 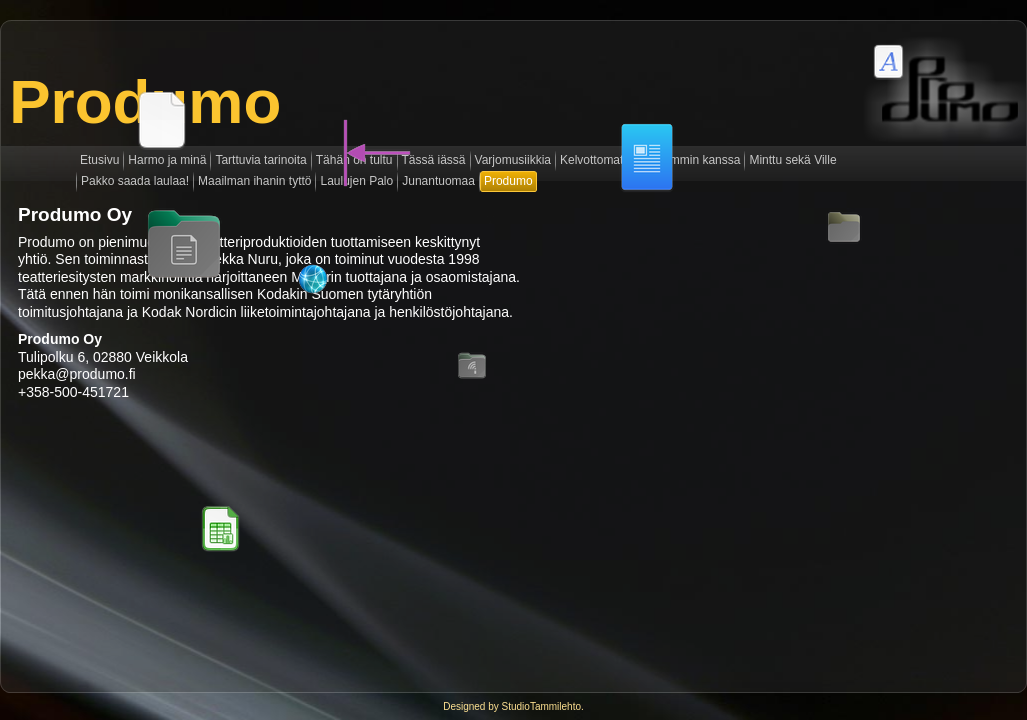 What do you see at coordinates (377, 153) in the screenshot?
I see `go to the first item in a list or sequence` at bounding box center [377, 153].